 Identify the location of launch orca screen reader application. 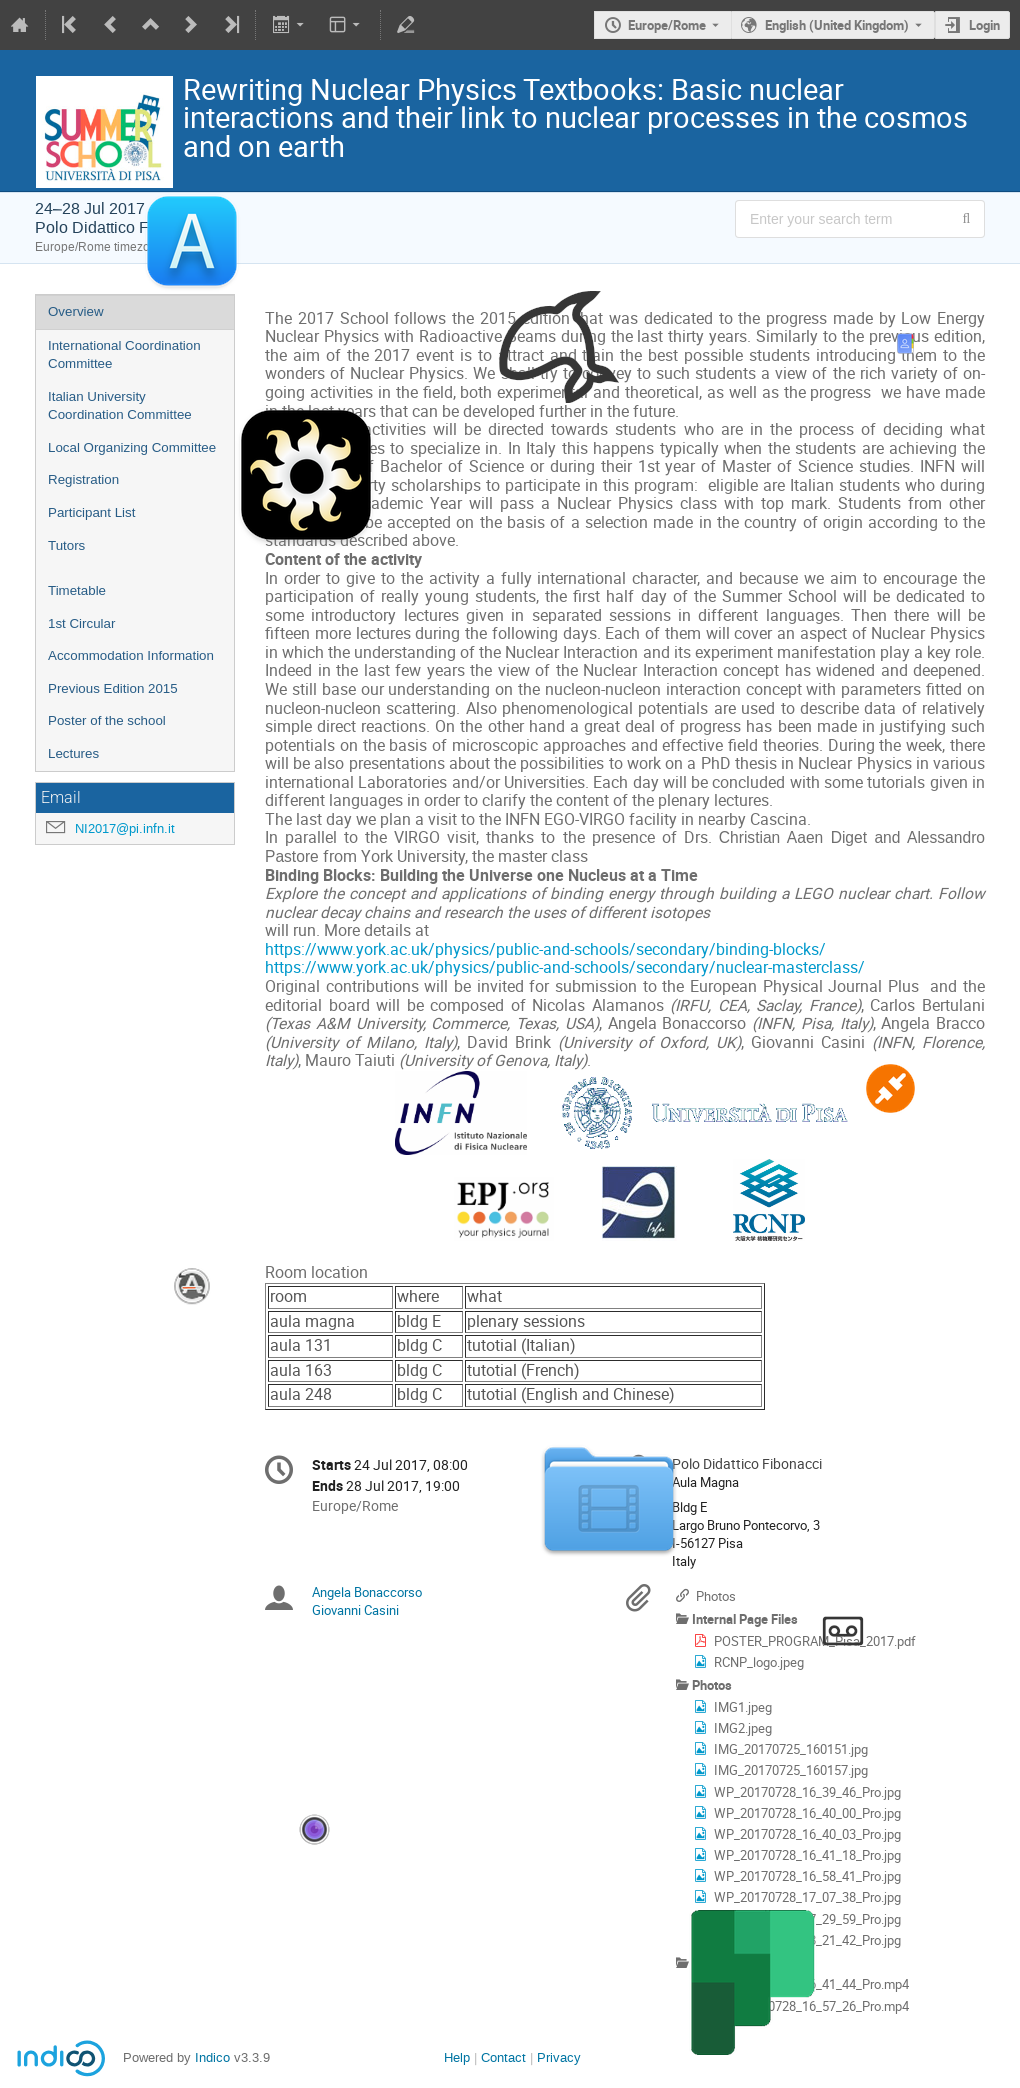
(557, 347).